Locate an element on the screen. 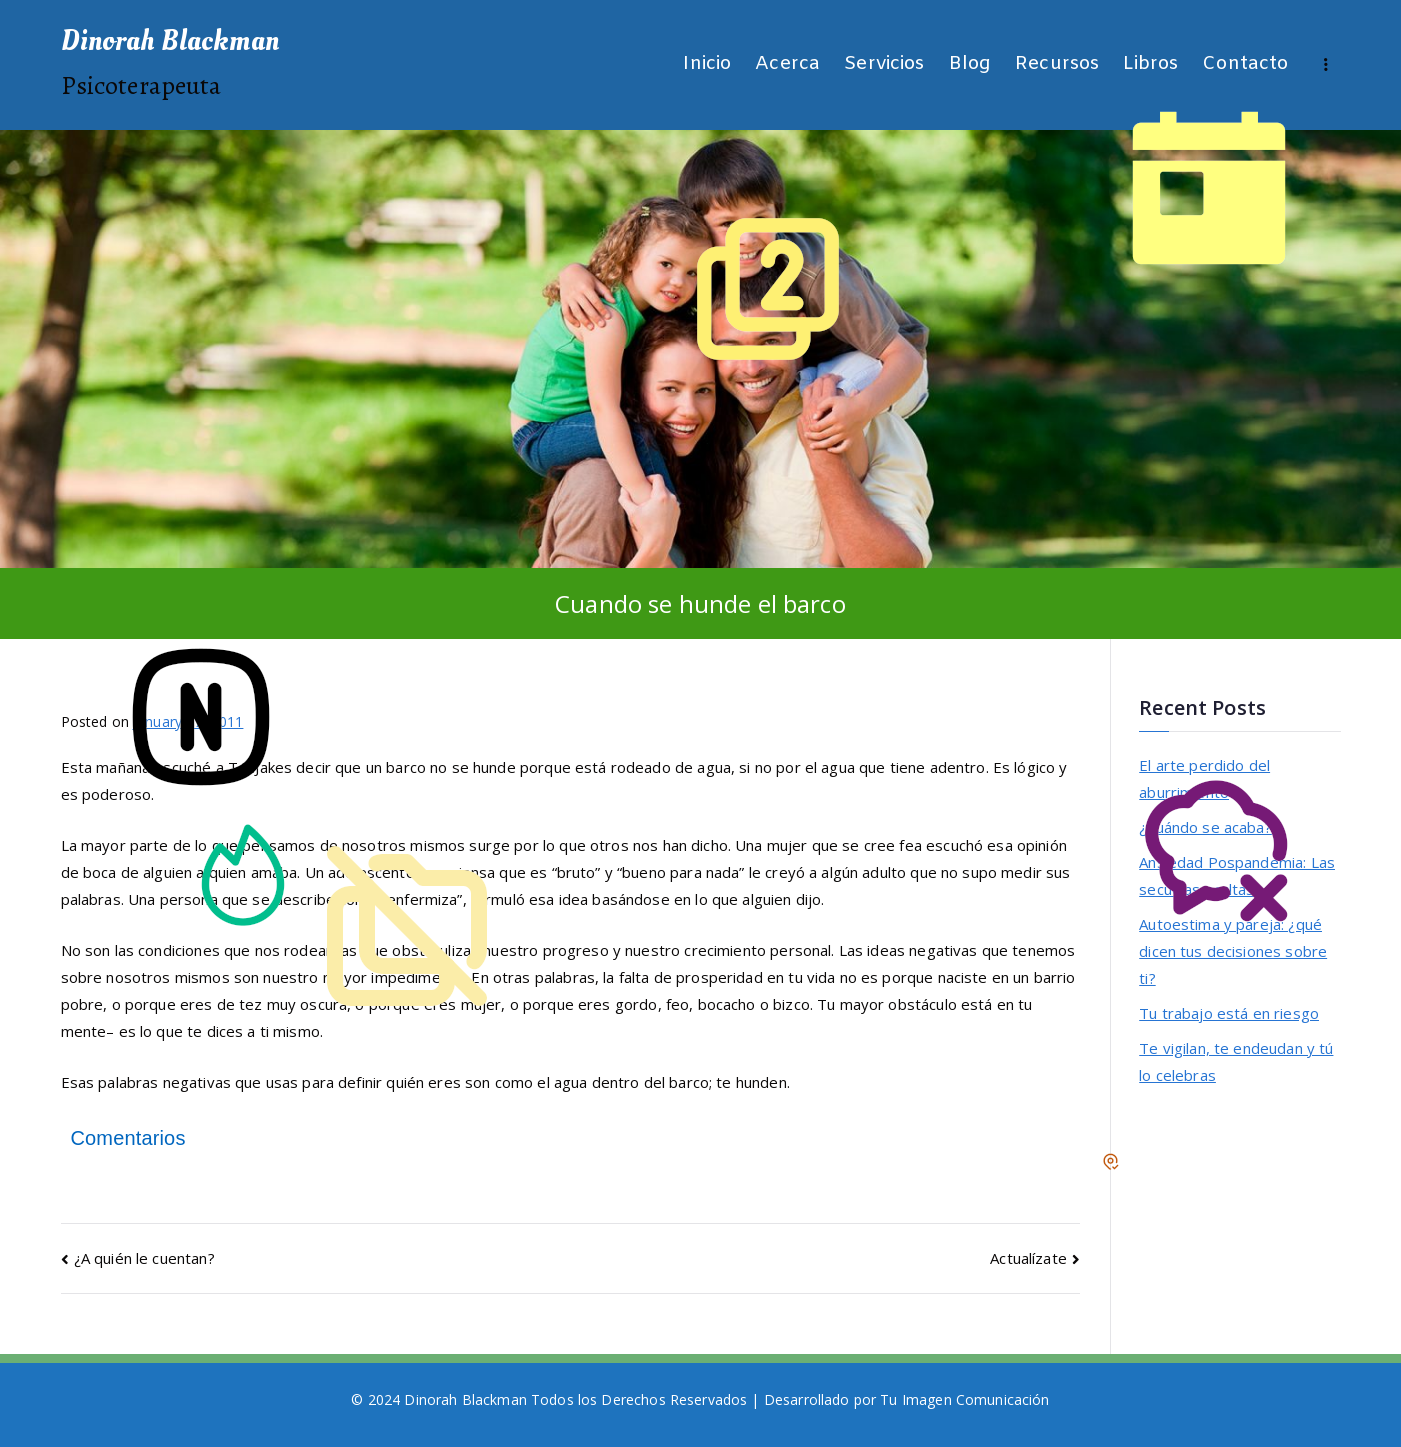 The height and width of the screenshot is (1447, 1401). folders are disabled or unavailable is located at coordinates (407, 926).